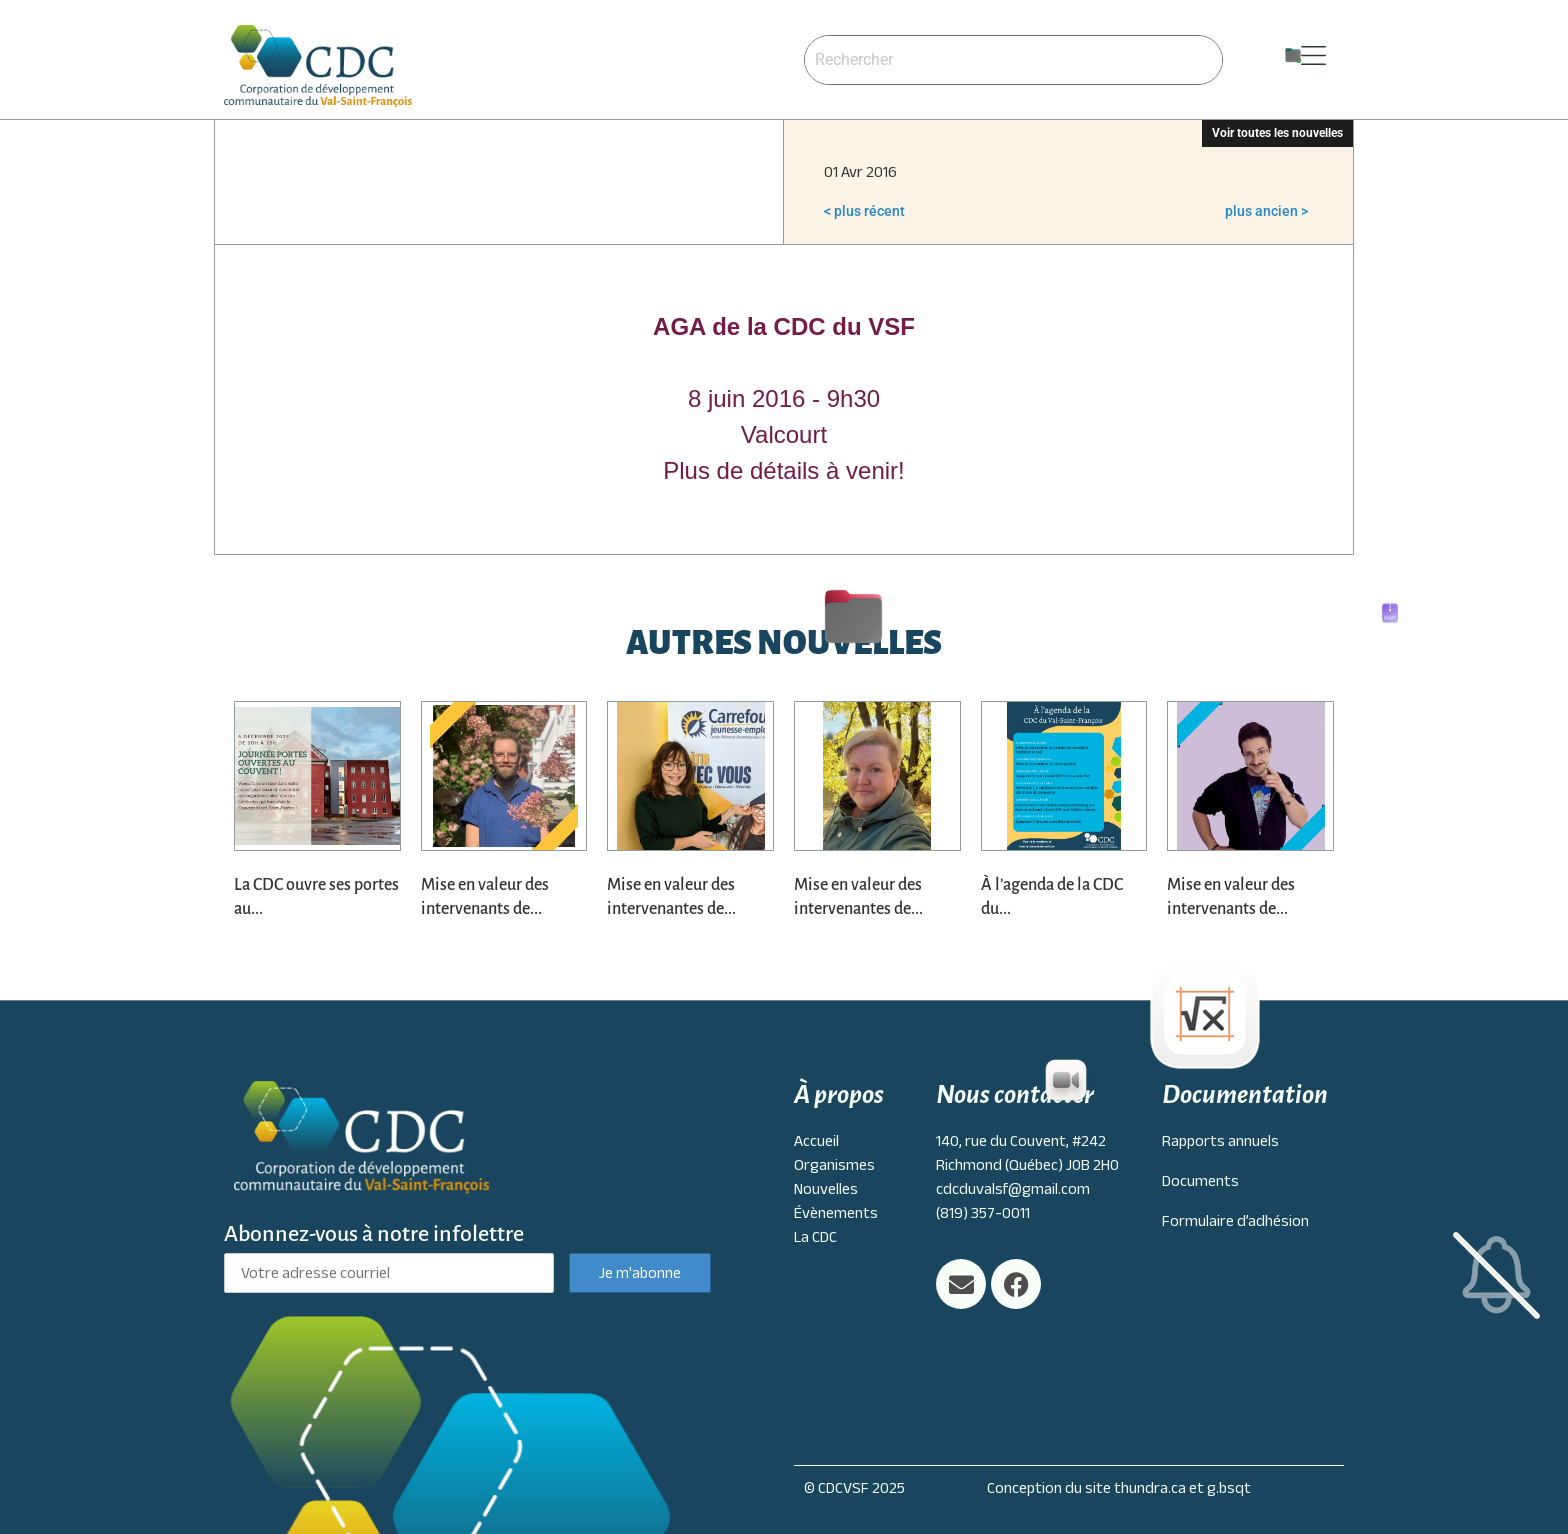 This screenshot has width=1568, height=1534. I want to click on open a folder to view its contents, so click(853, 616).